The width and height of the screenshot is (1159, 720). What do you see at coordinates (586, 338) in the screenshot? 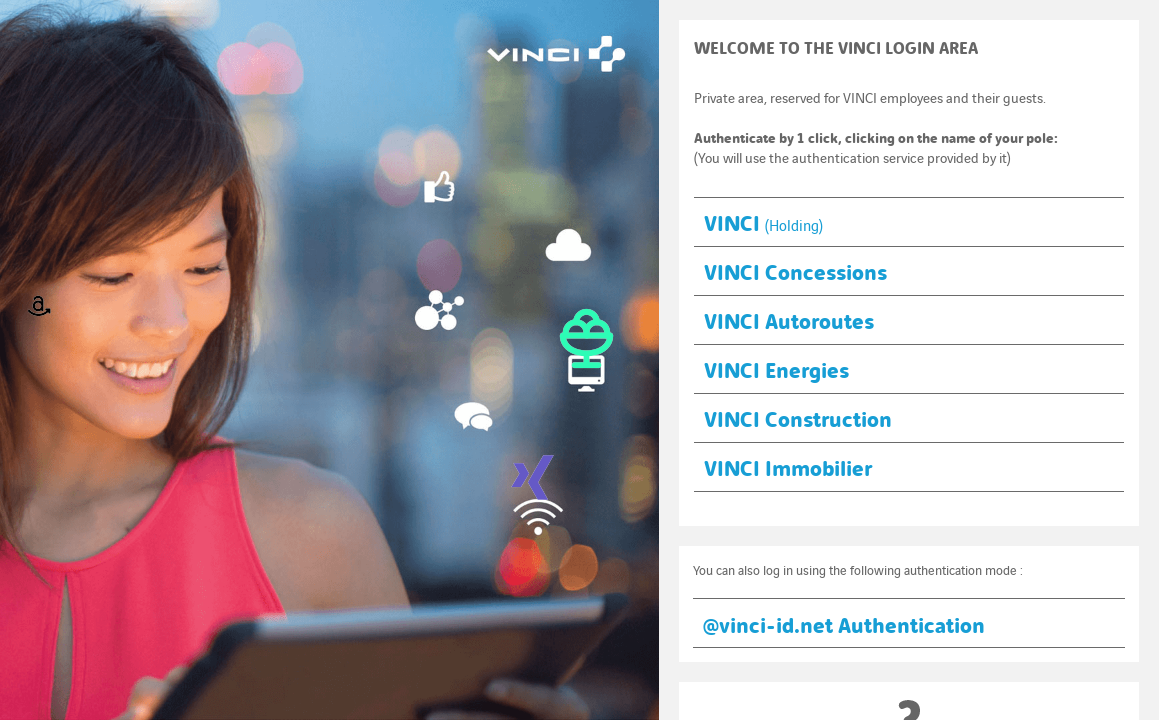
I see `view dessert or ice cream options` at bounding box center [586, 338].